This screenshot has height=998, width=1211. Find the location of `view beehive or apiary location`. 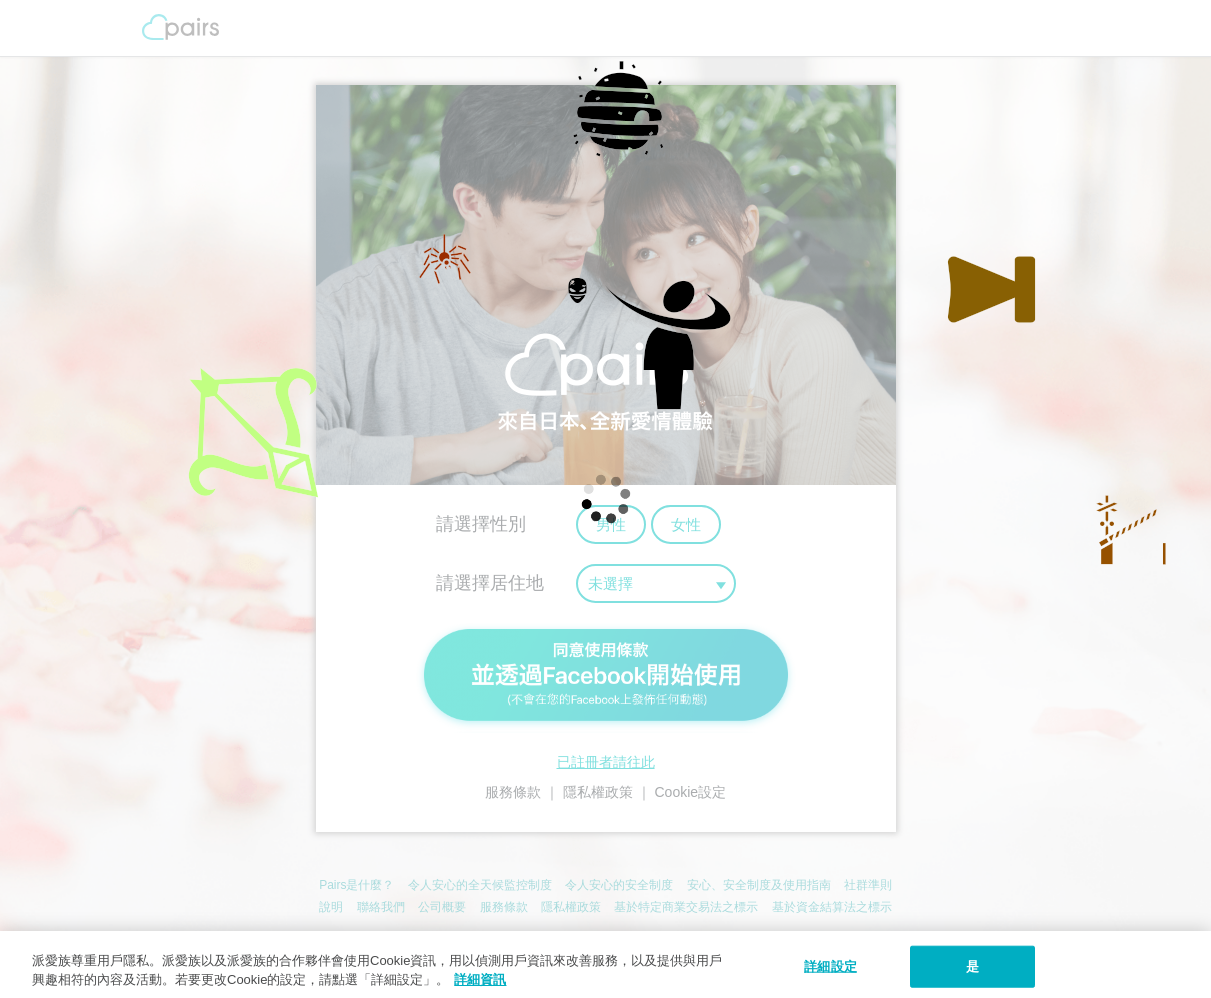

view beehive or apiary location is located at coordinates (620, 108).